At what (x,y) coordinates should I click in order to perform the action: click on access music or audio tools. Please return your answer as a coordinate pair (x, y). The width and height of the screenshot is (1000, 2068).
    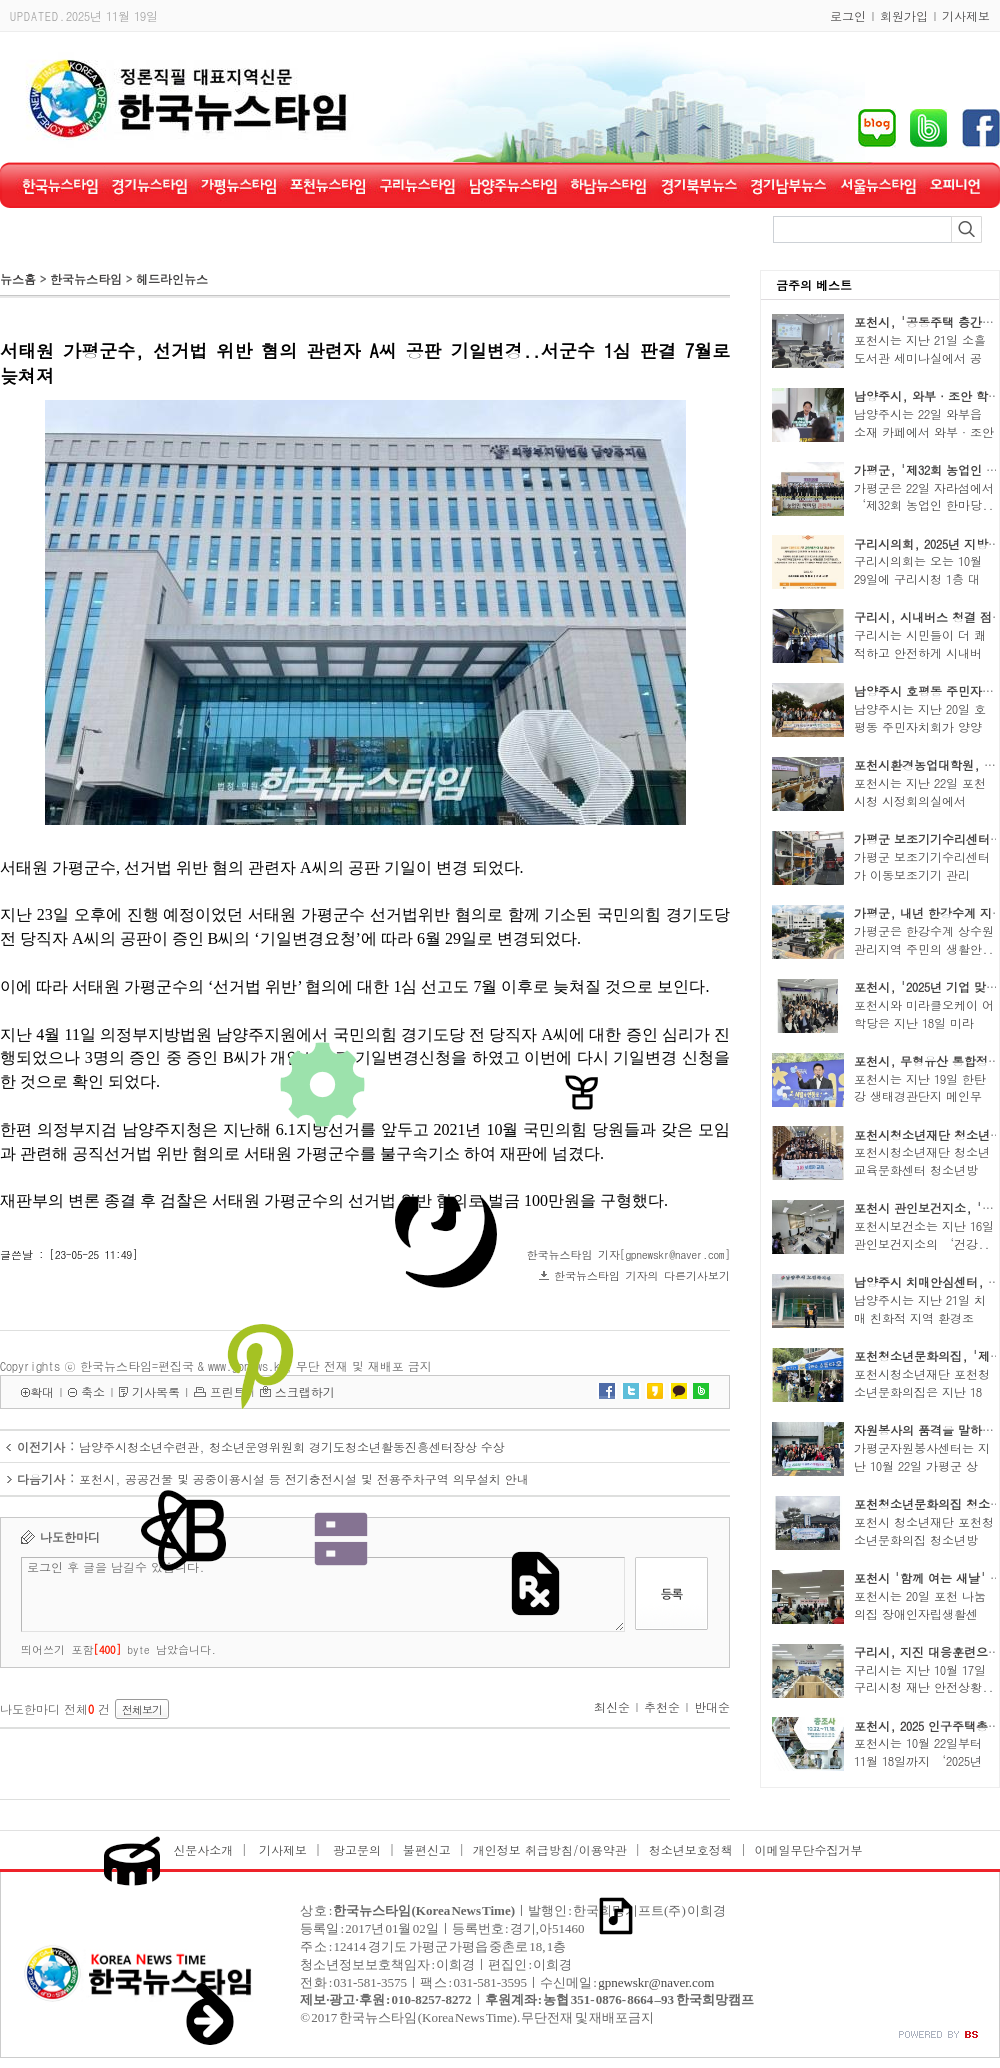
    Looking at the image, I should click on (132, 1861).